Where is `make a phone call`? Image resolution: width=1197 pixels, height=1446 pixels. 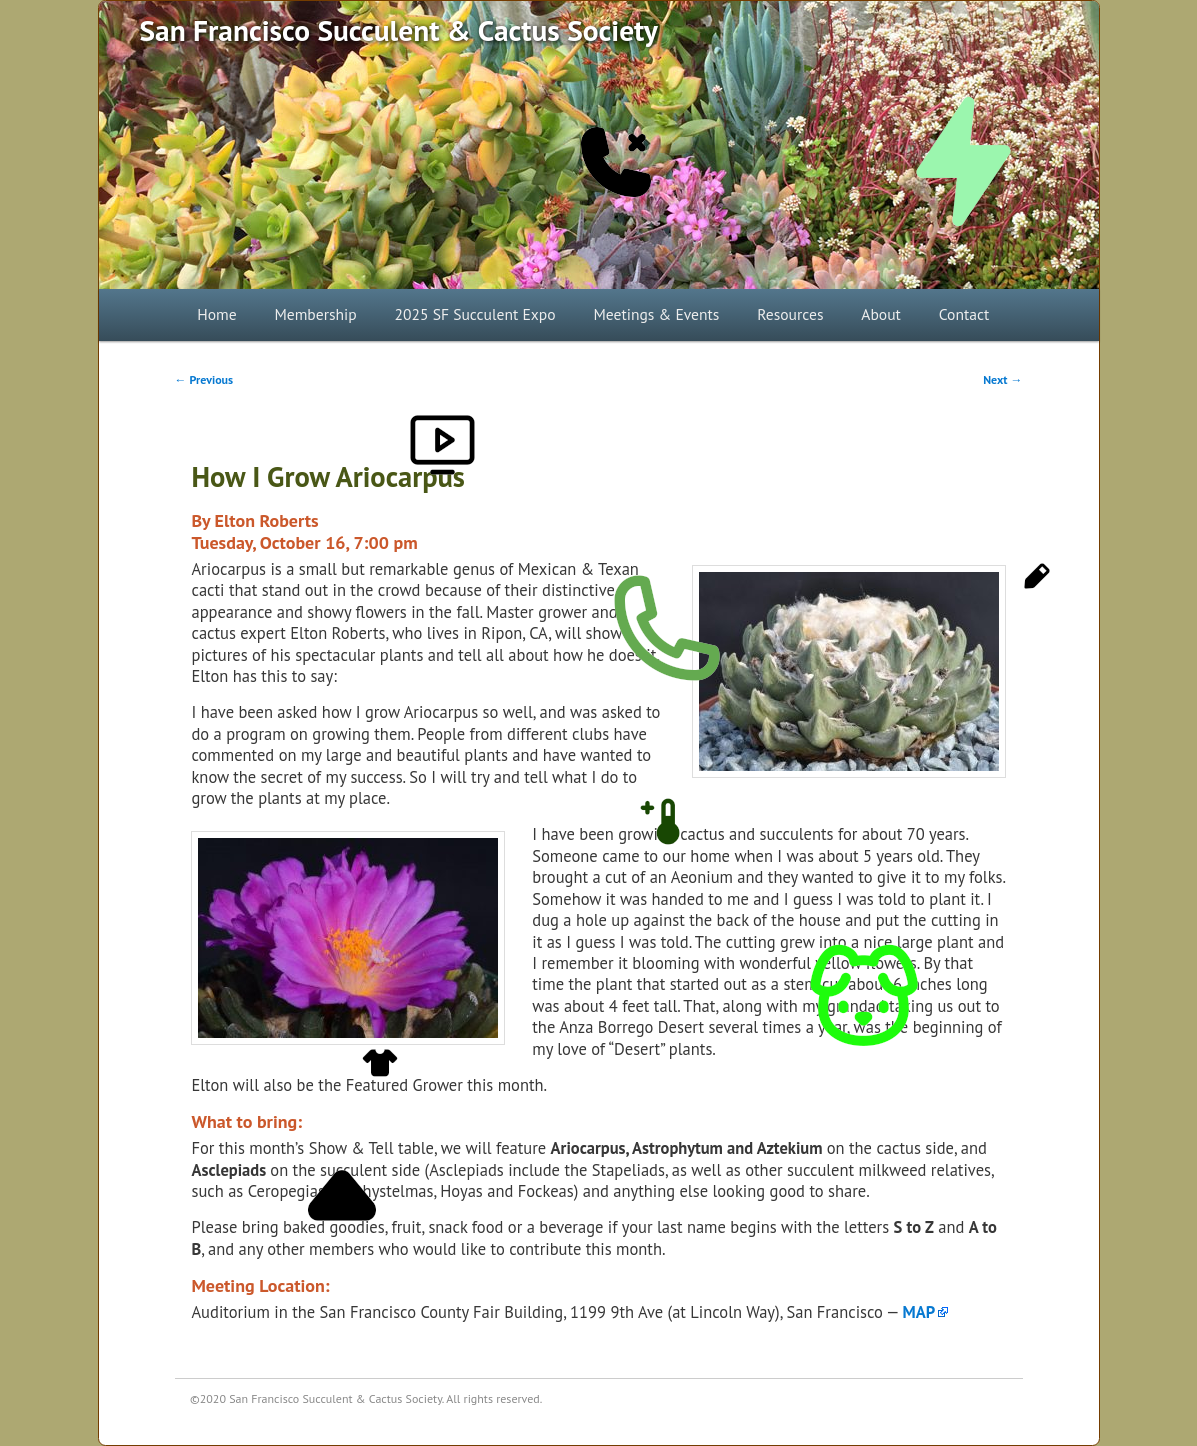 make a phone call is located at coordinates (667, 628).